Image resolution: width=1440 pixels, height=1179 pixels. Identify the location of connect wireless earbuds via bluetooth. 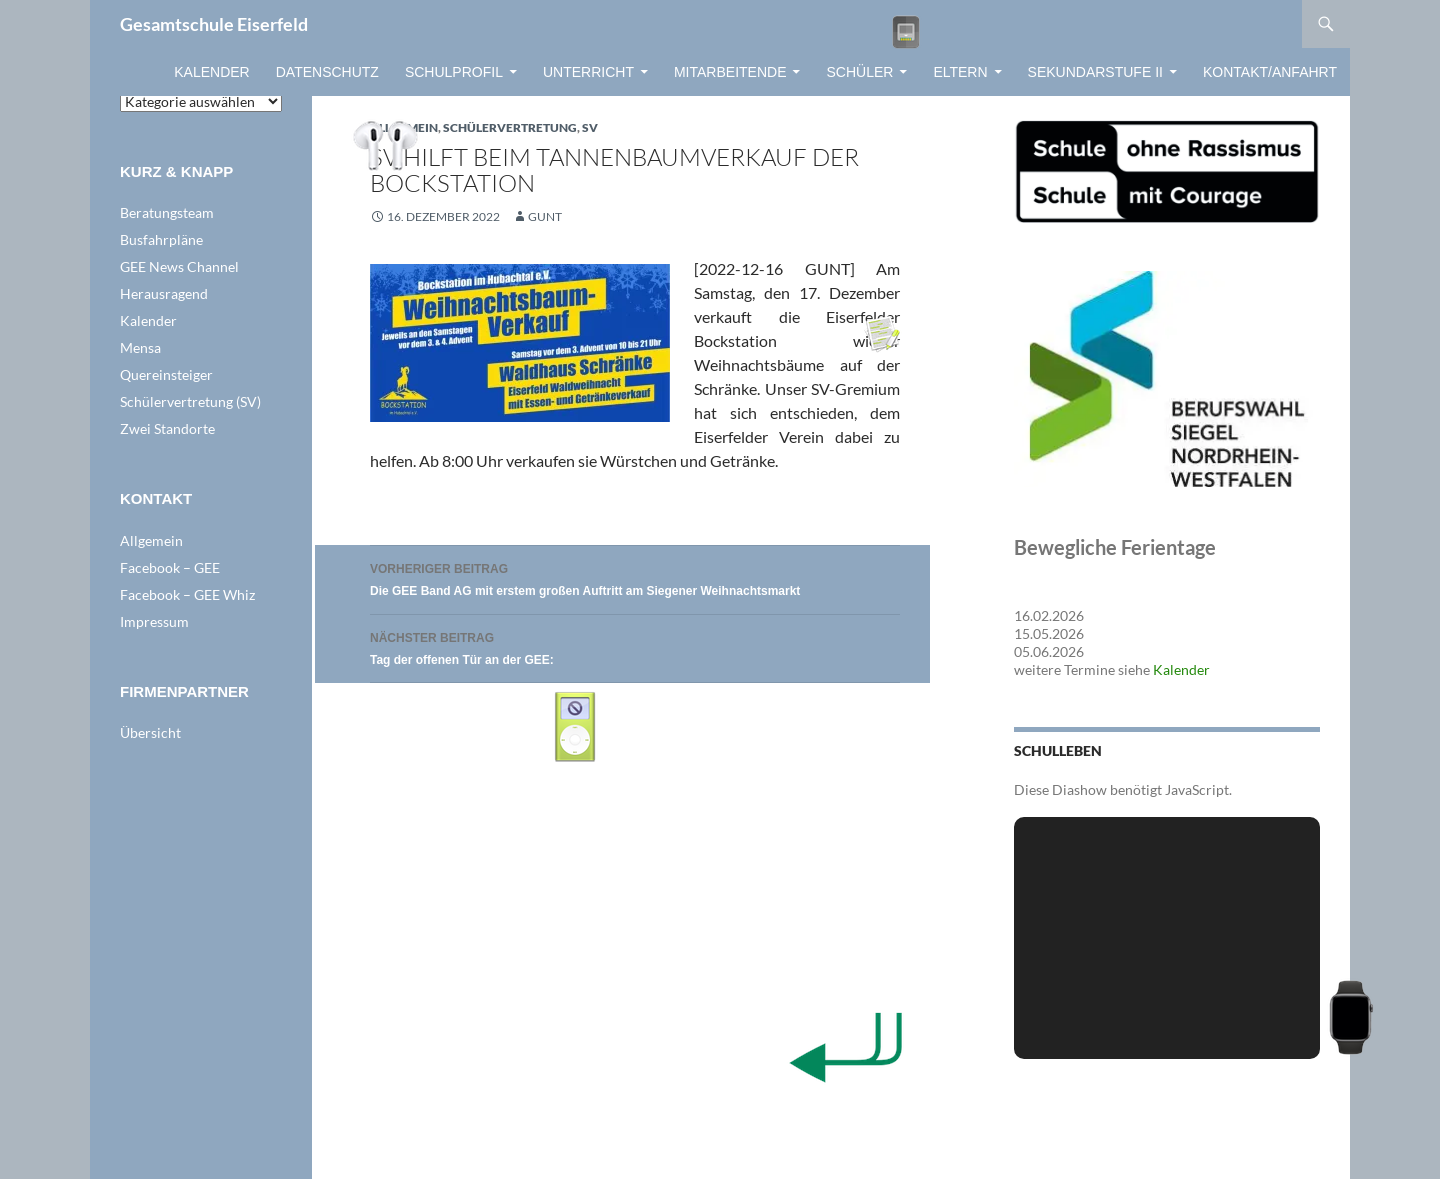
(385, 146).